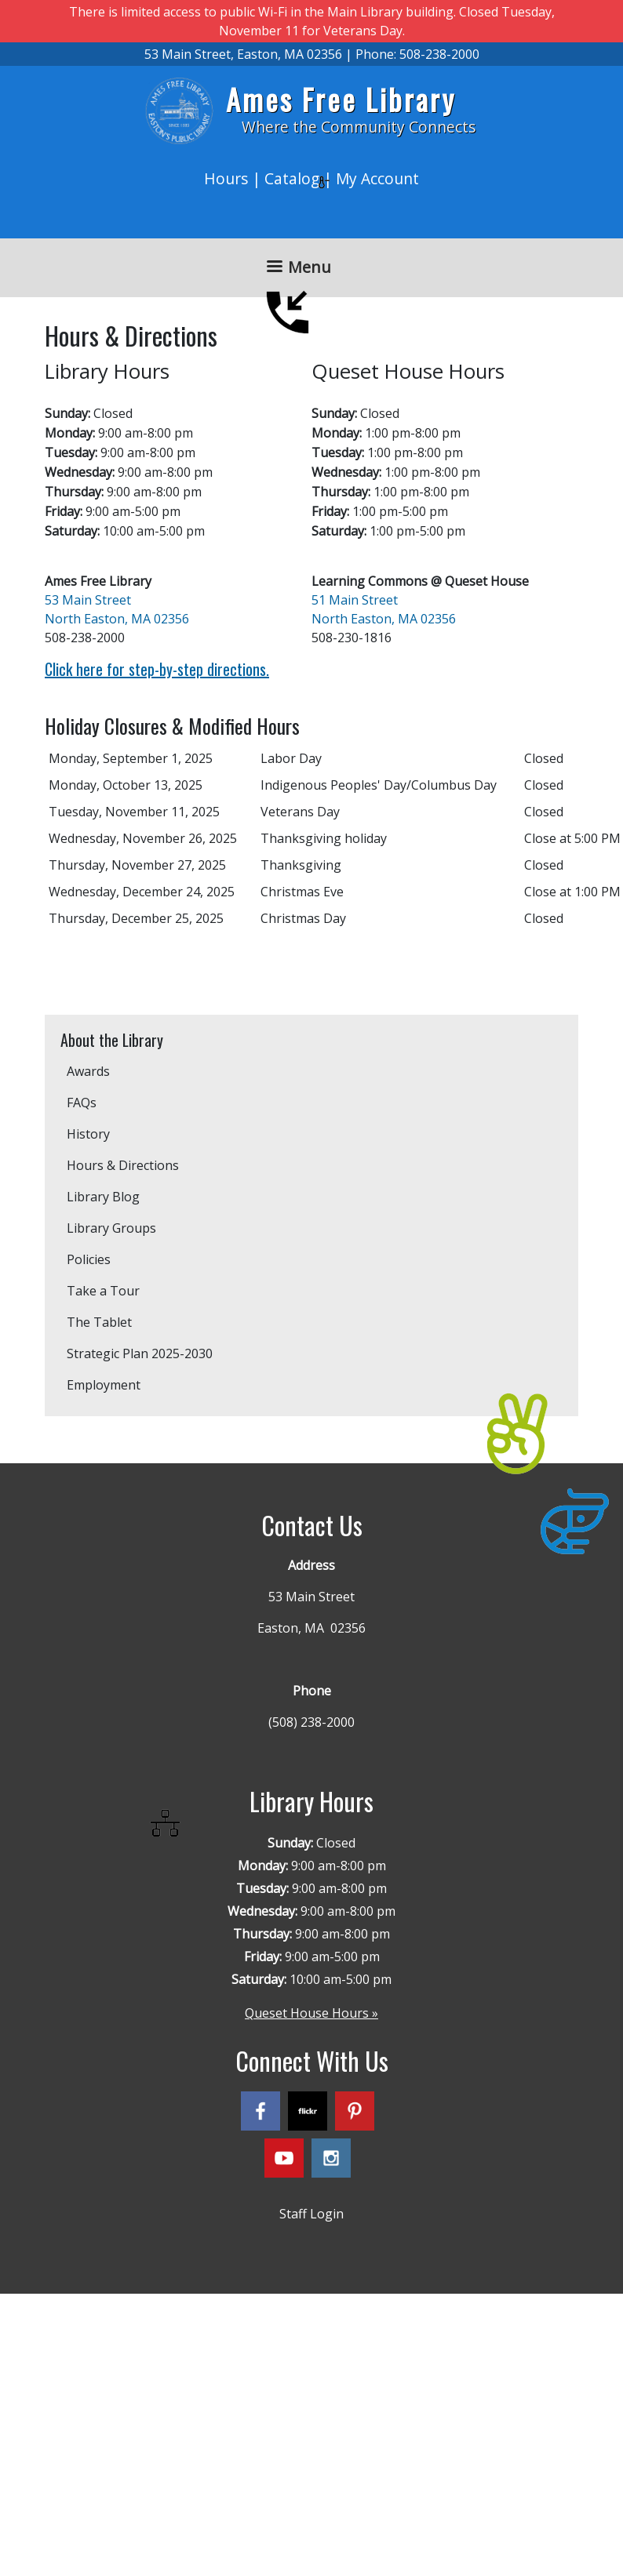  Describe the element at coordinates (165, 1823) in the screenshot. I see `view network connections` at that location.